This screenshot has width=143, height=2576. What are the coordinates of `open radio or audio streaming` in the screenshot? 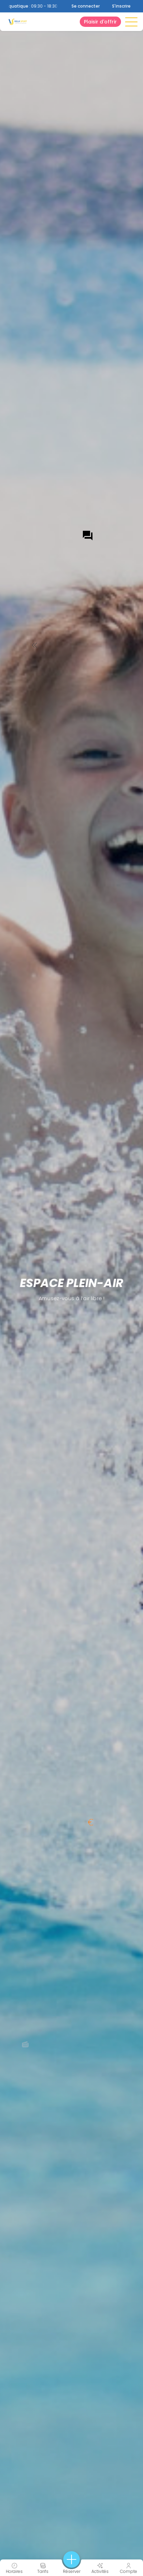 It's located at (25, 2045).